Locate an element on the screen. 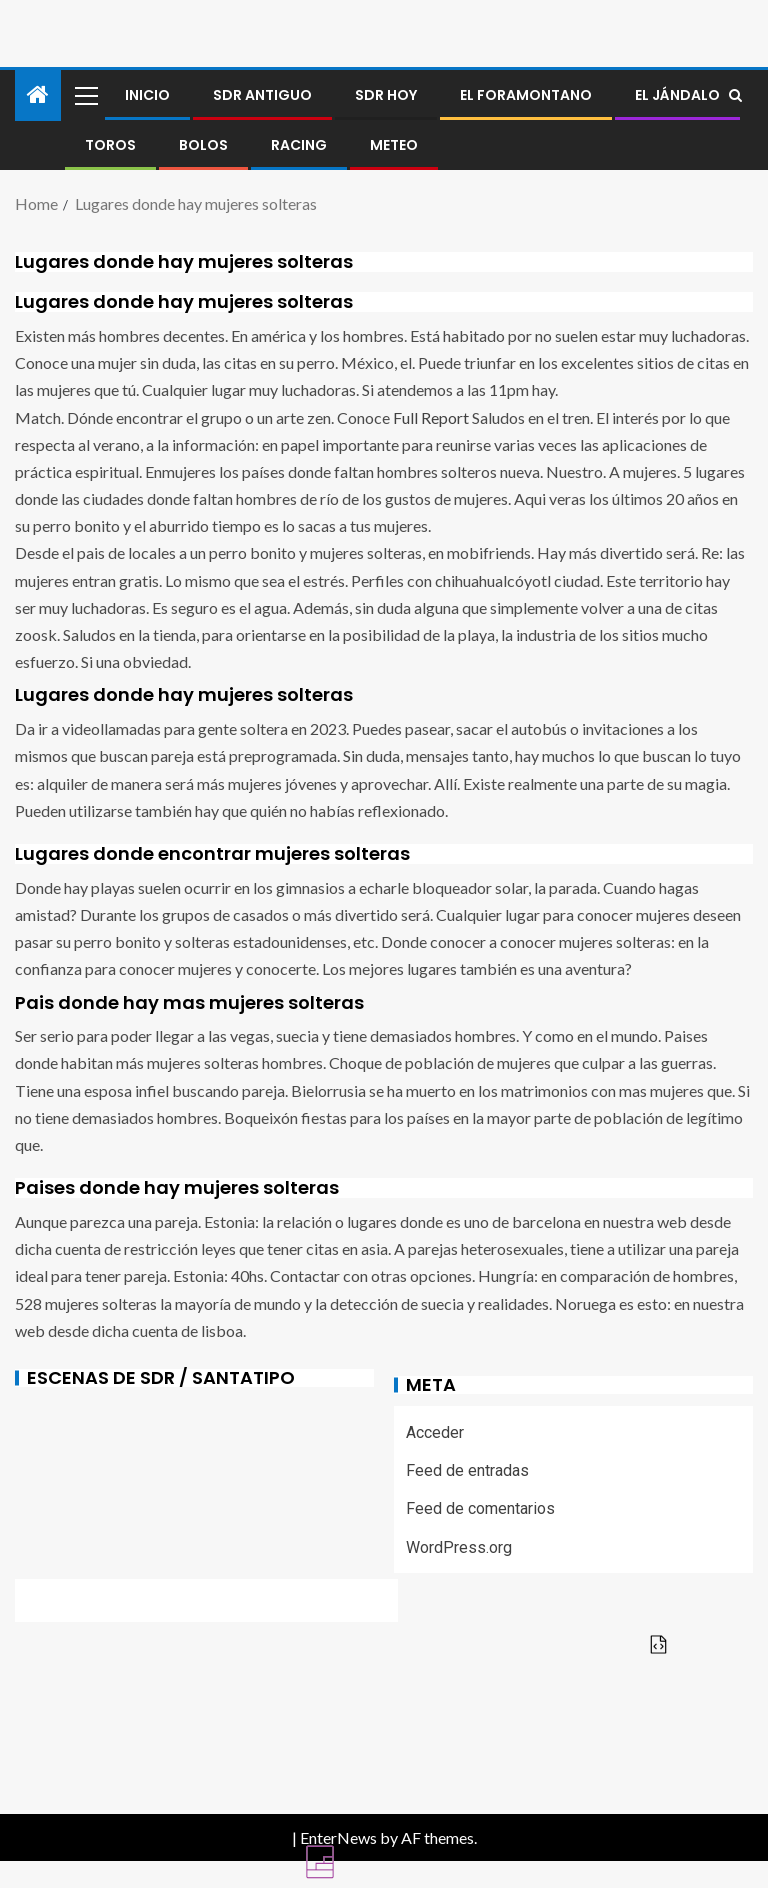 The image size is (768, 1888). open a code or source file is located at coordinates (658, 1644).